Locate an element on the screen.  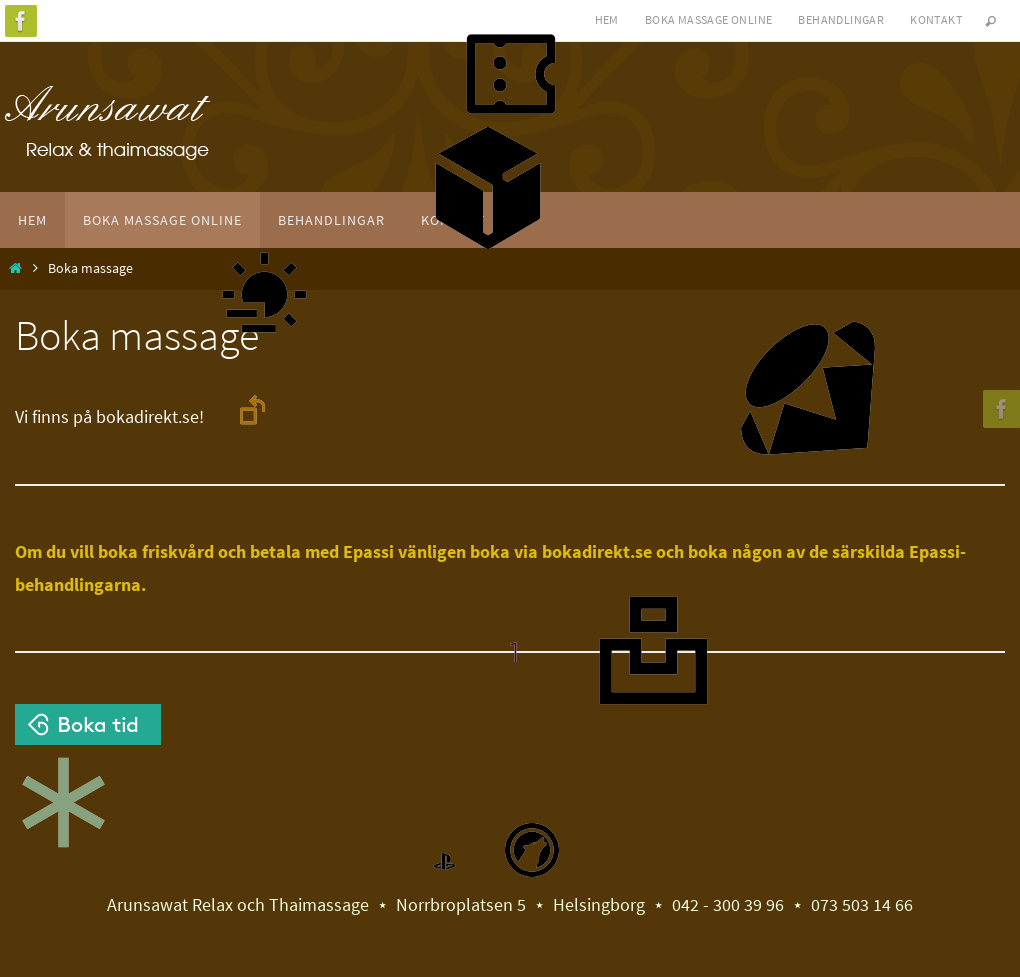
unsplash logo - access free stock photos is located at coordinates (653, 650).